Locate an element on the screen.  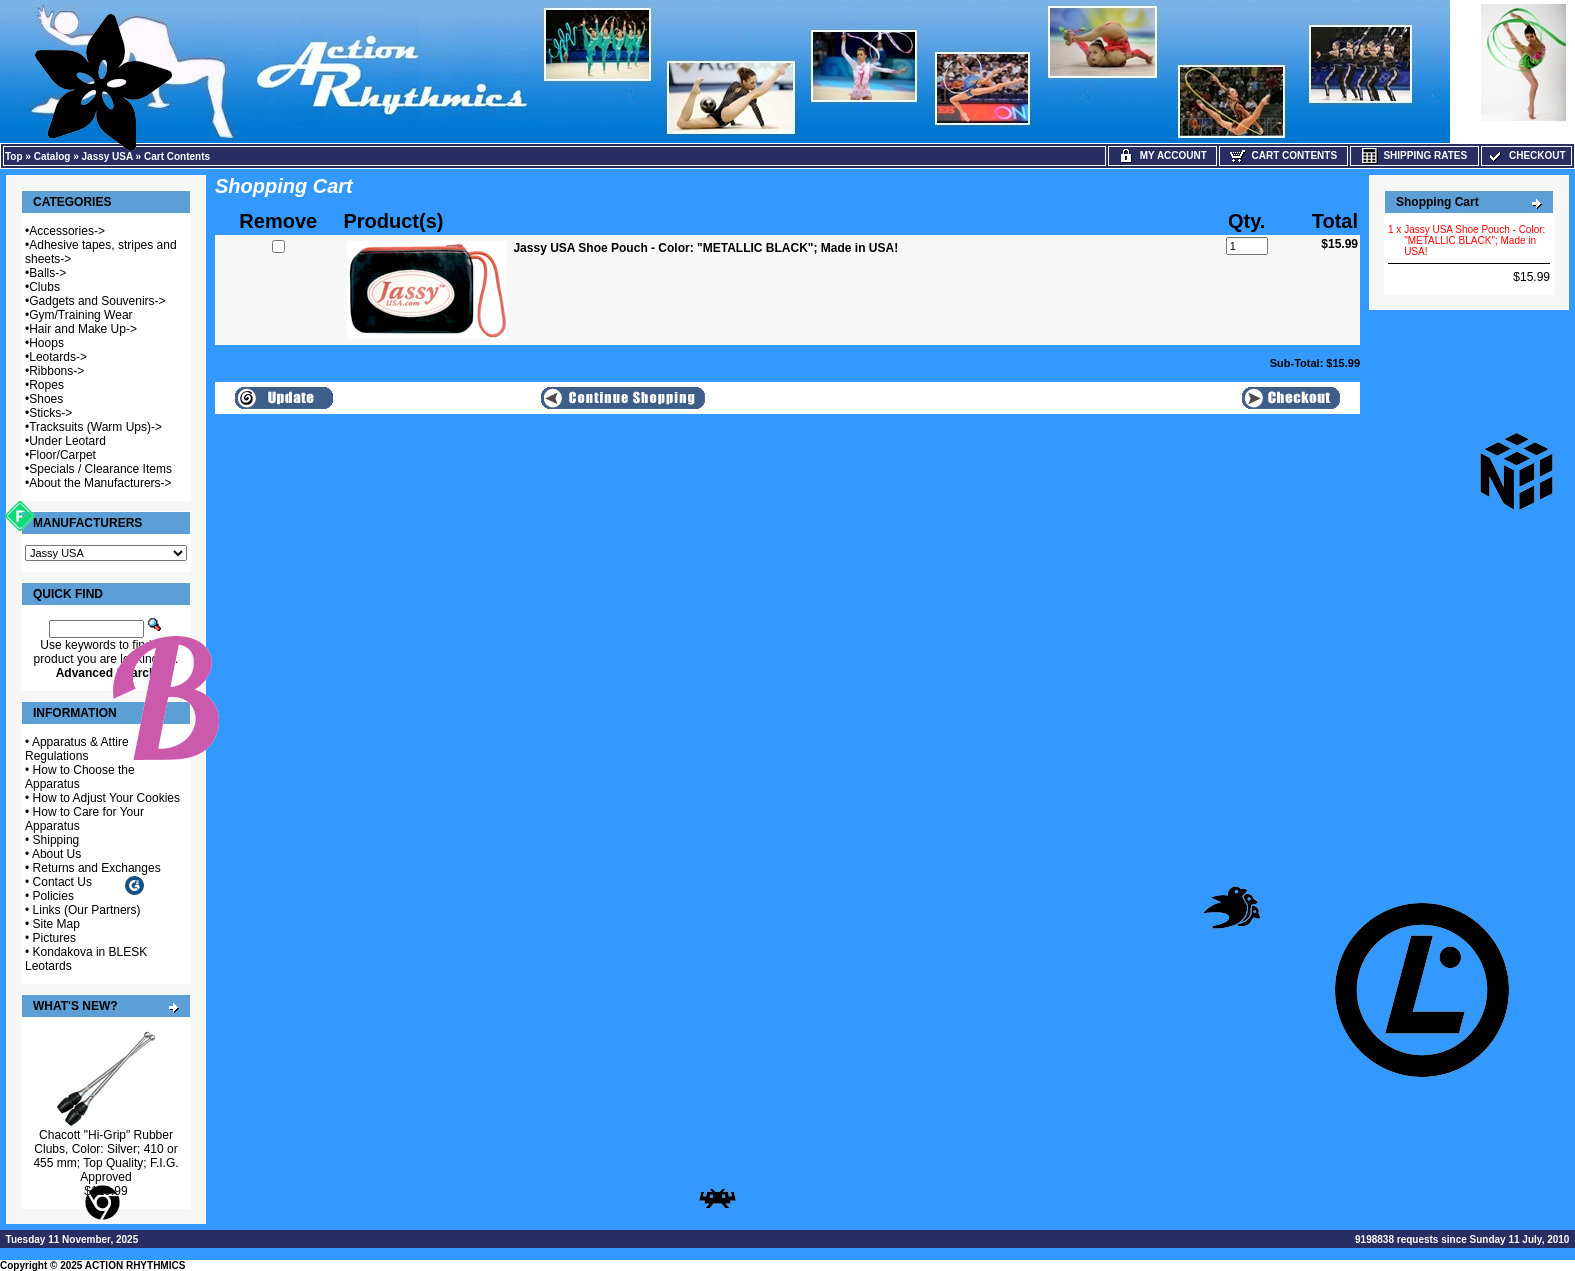
bevy game engine logo is located at coordinates (1231, 907).